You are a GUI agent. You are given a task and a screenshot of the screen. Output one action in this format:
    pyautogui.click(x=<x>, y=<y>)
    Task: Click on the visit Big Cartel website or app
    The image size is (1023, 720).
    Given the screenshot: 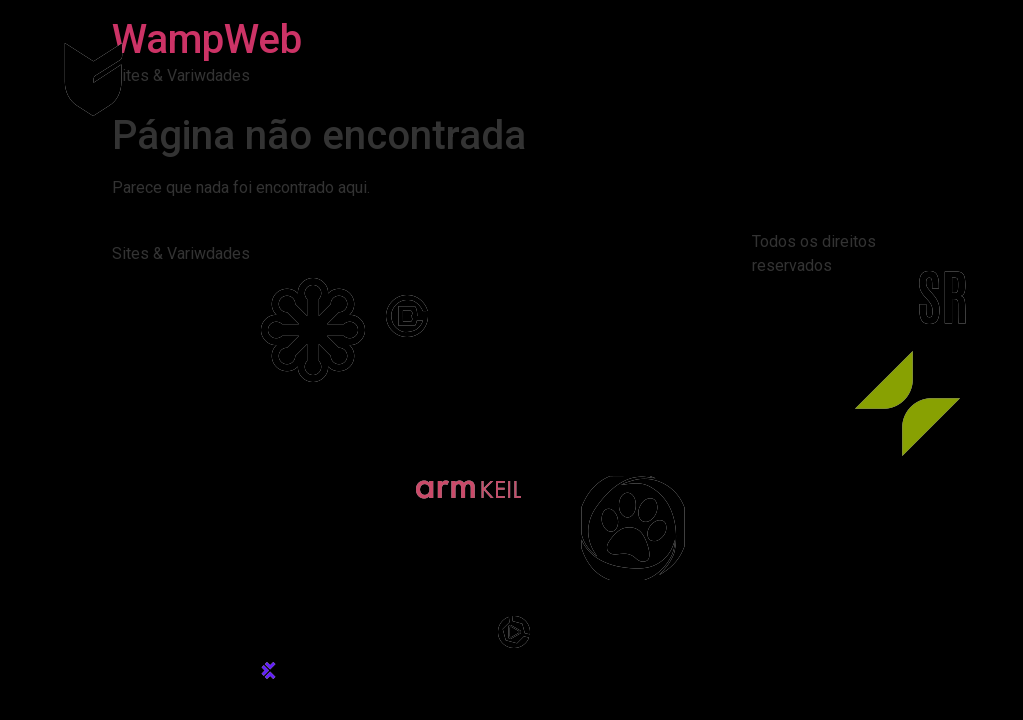 What is the action you would take?
    pyautogui.click(x=93, y=79)
    